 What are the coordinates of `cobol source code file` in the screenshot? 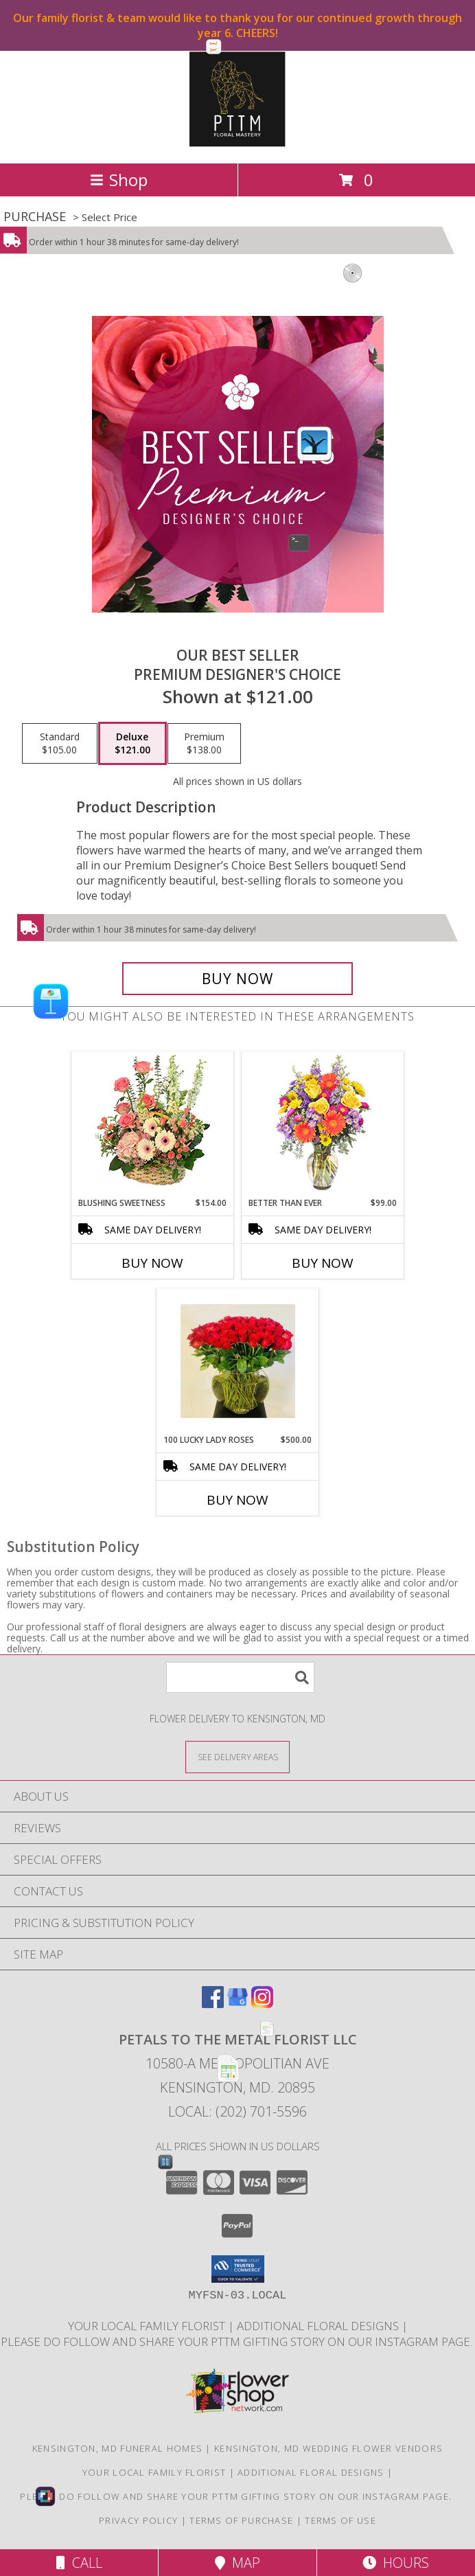 It's located at (267, 2029).